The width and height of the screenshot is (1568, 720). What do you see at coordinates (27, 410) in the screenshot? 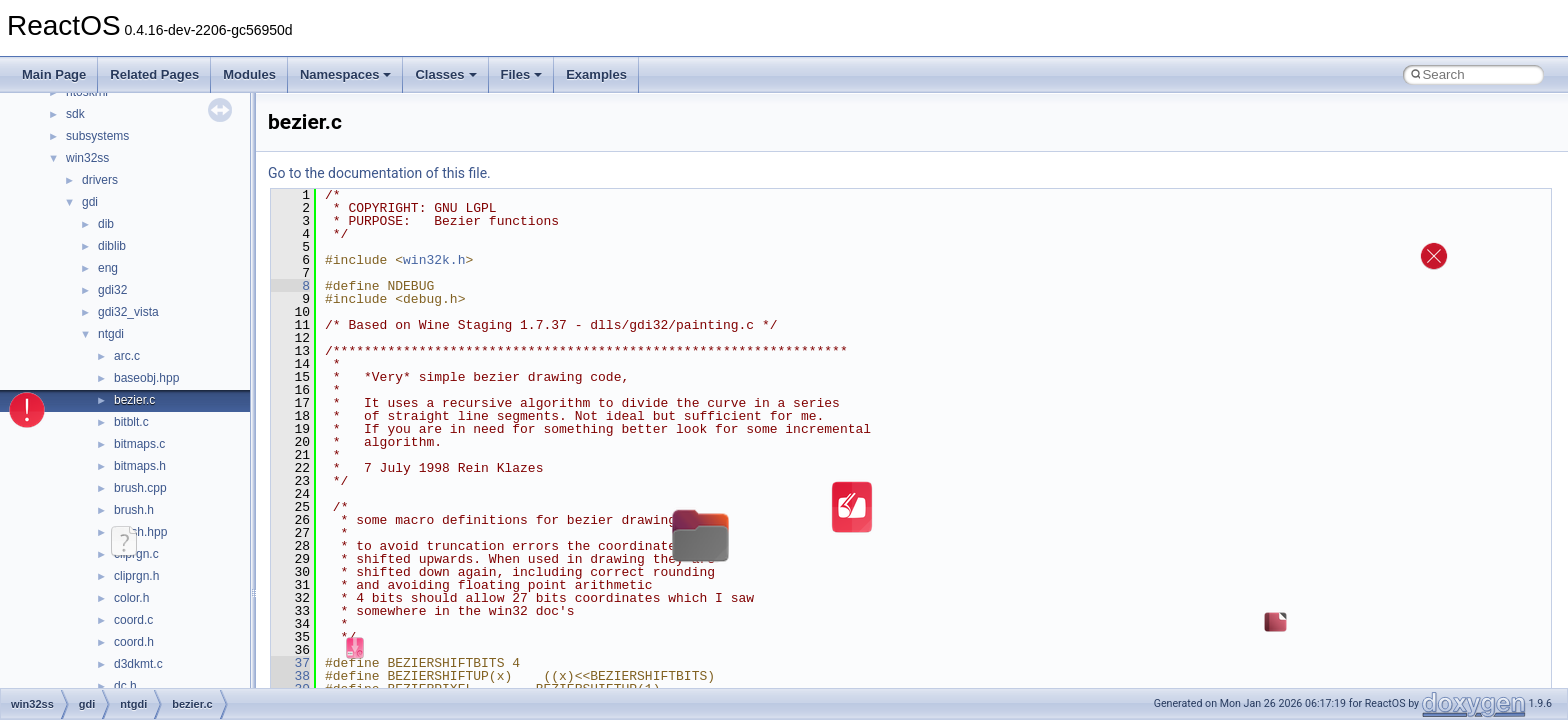
I see `indicates a warning or important alert message` at bounding box center [27, 410].